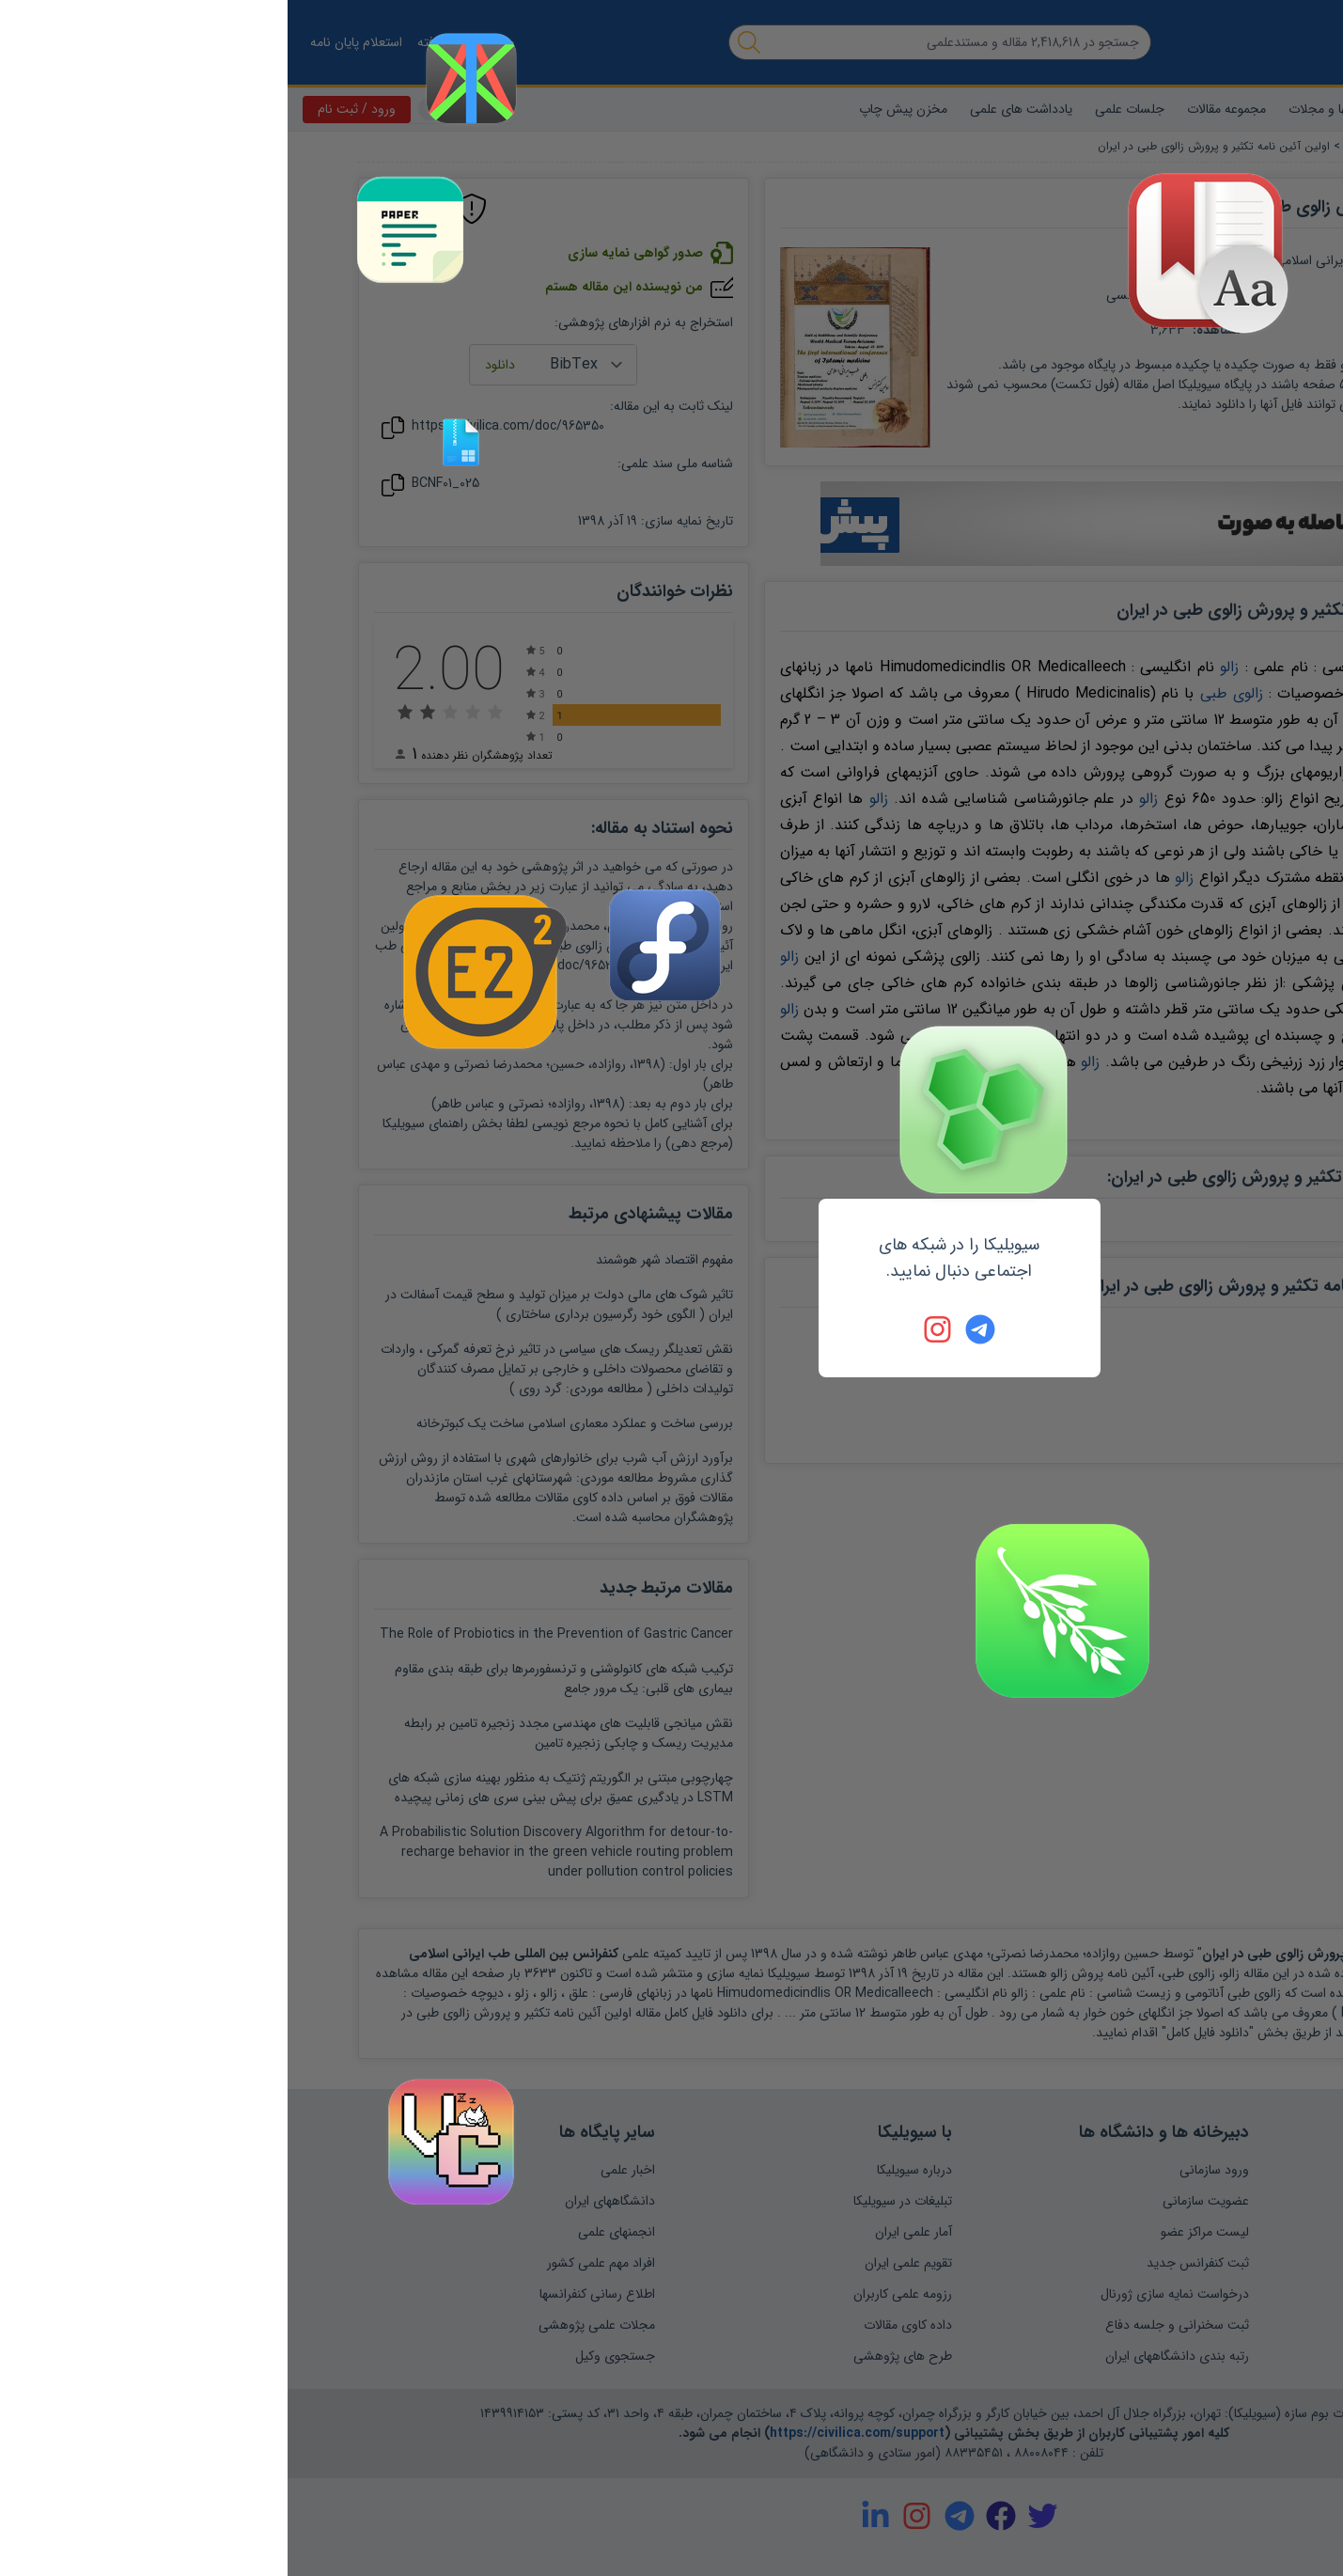 This screenshot has width=1343, height=2576. I want to click on open the dictionary app, so click(1205, 250).